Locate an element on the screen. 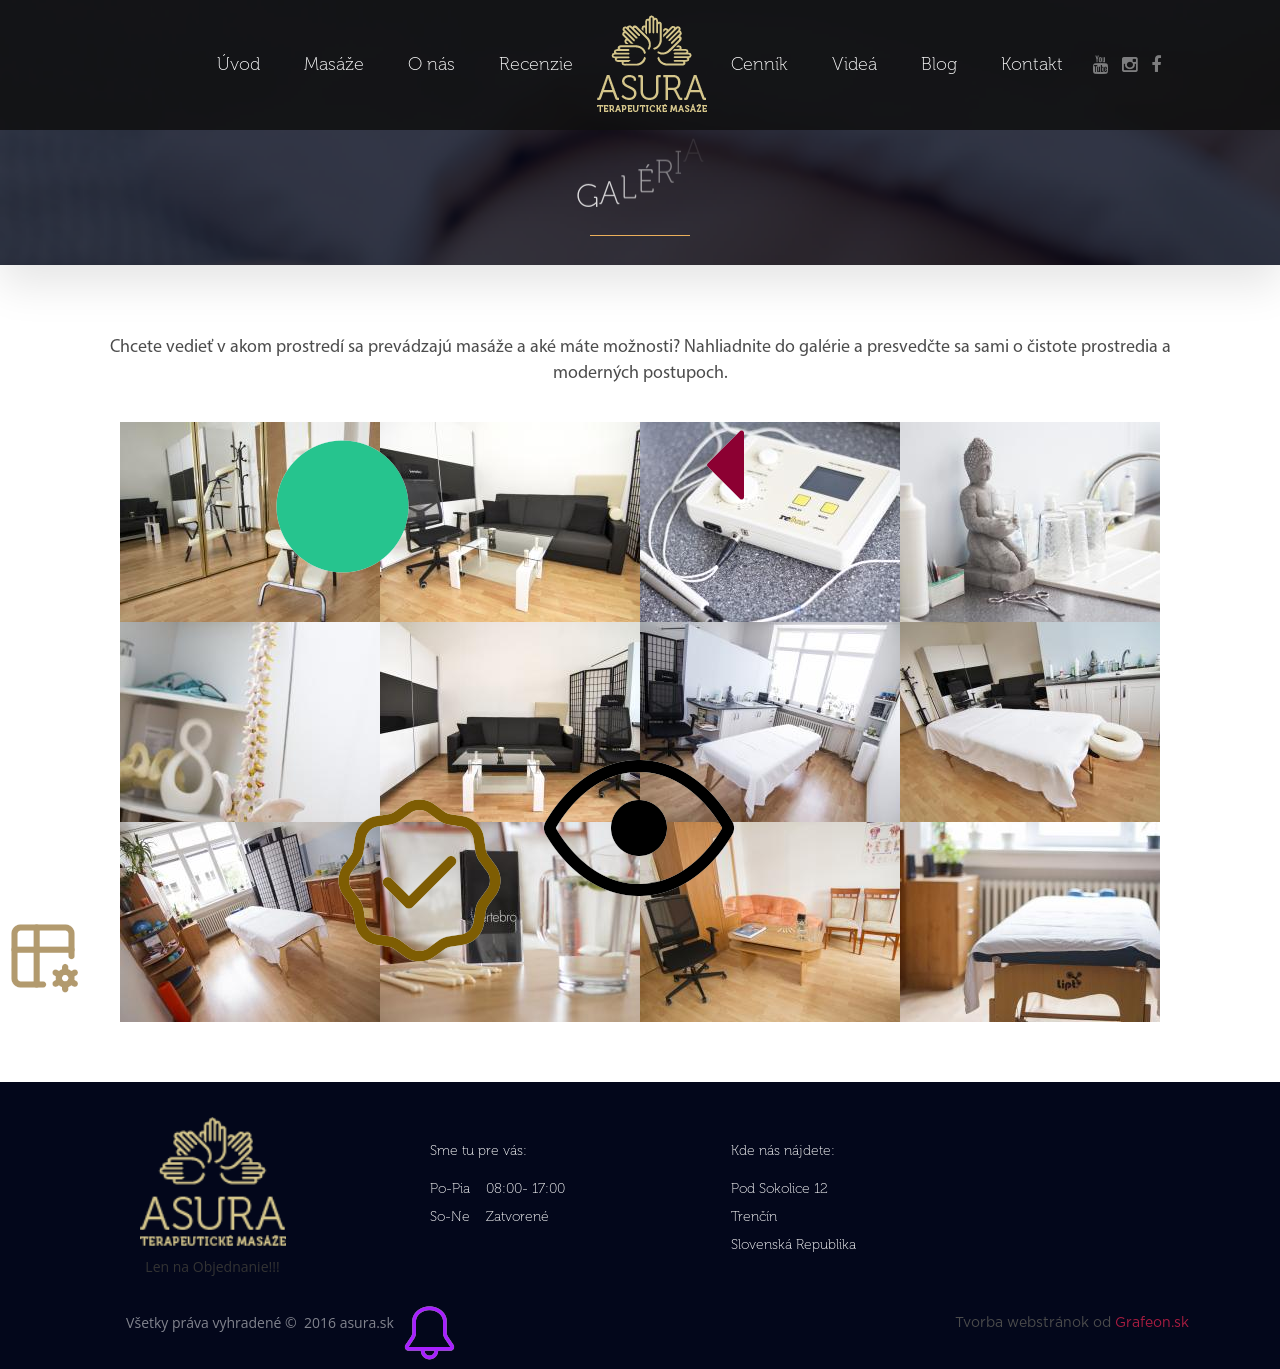  view notifications is located at coordinates (429, 1333).